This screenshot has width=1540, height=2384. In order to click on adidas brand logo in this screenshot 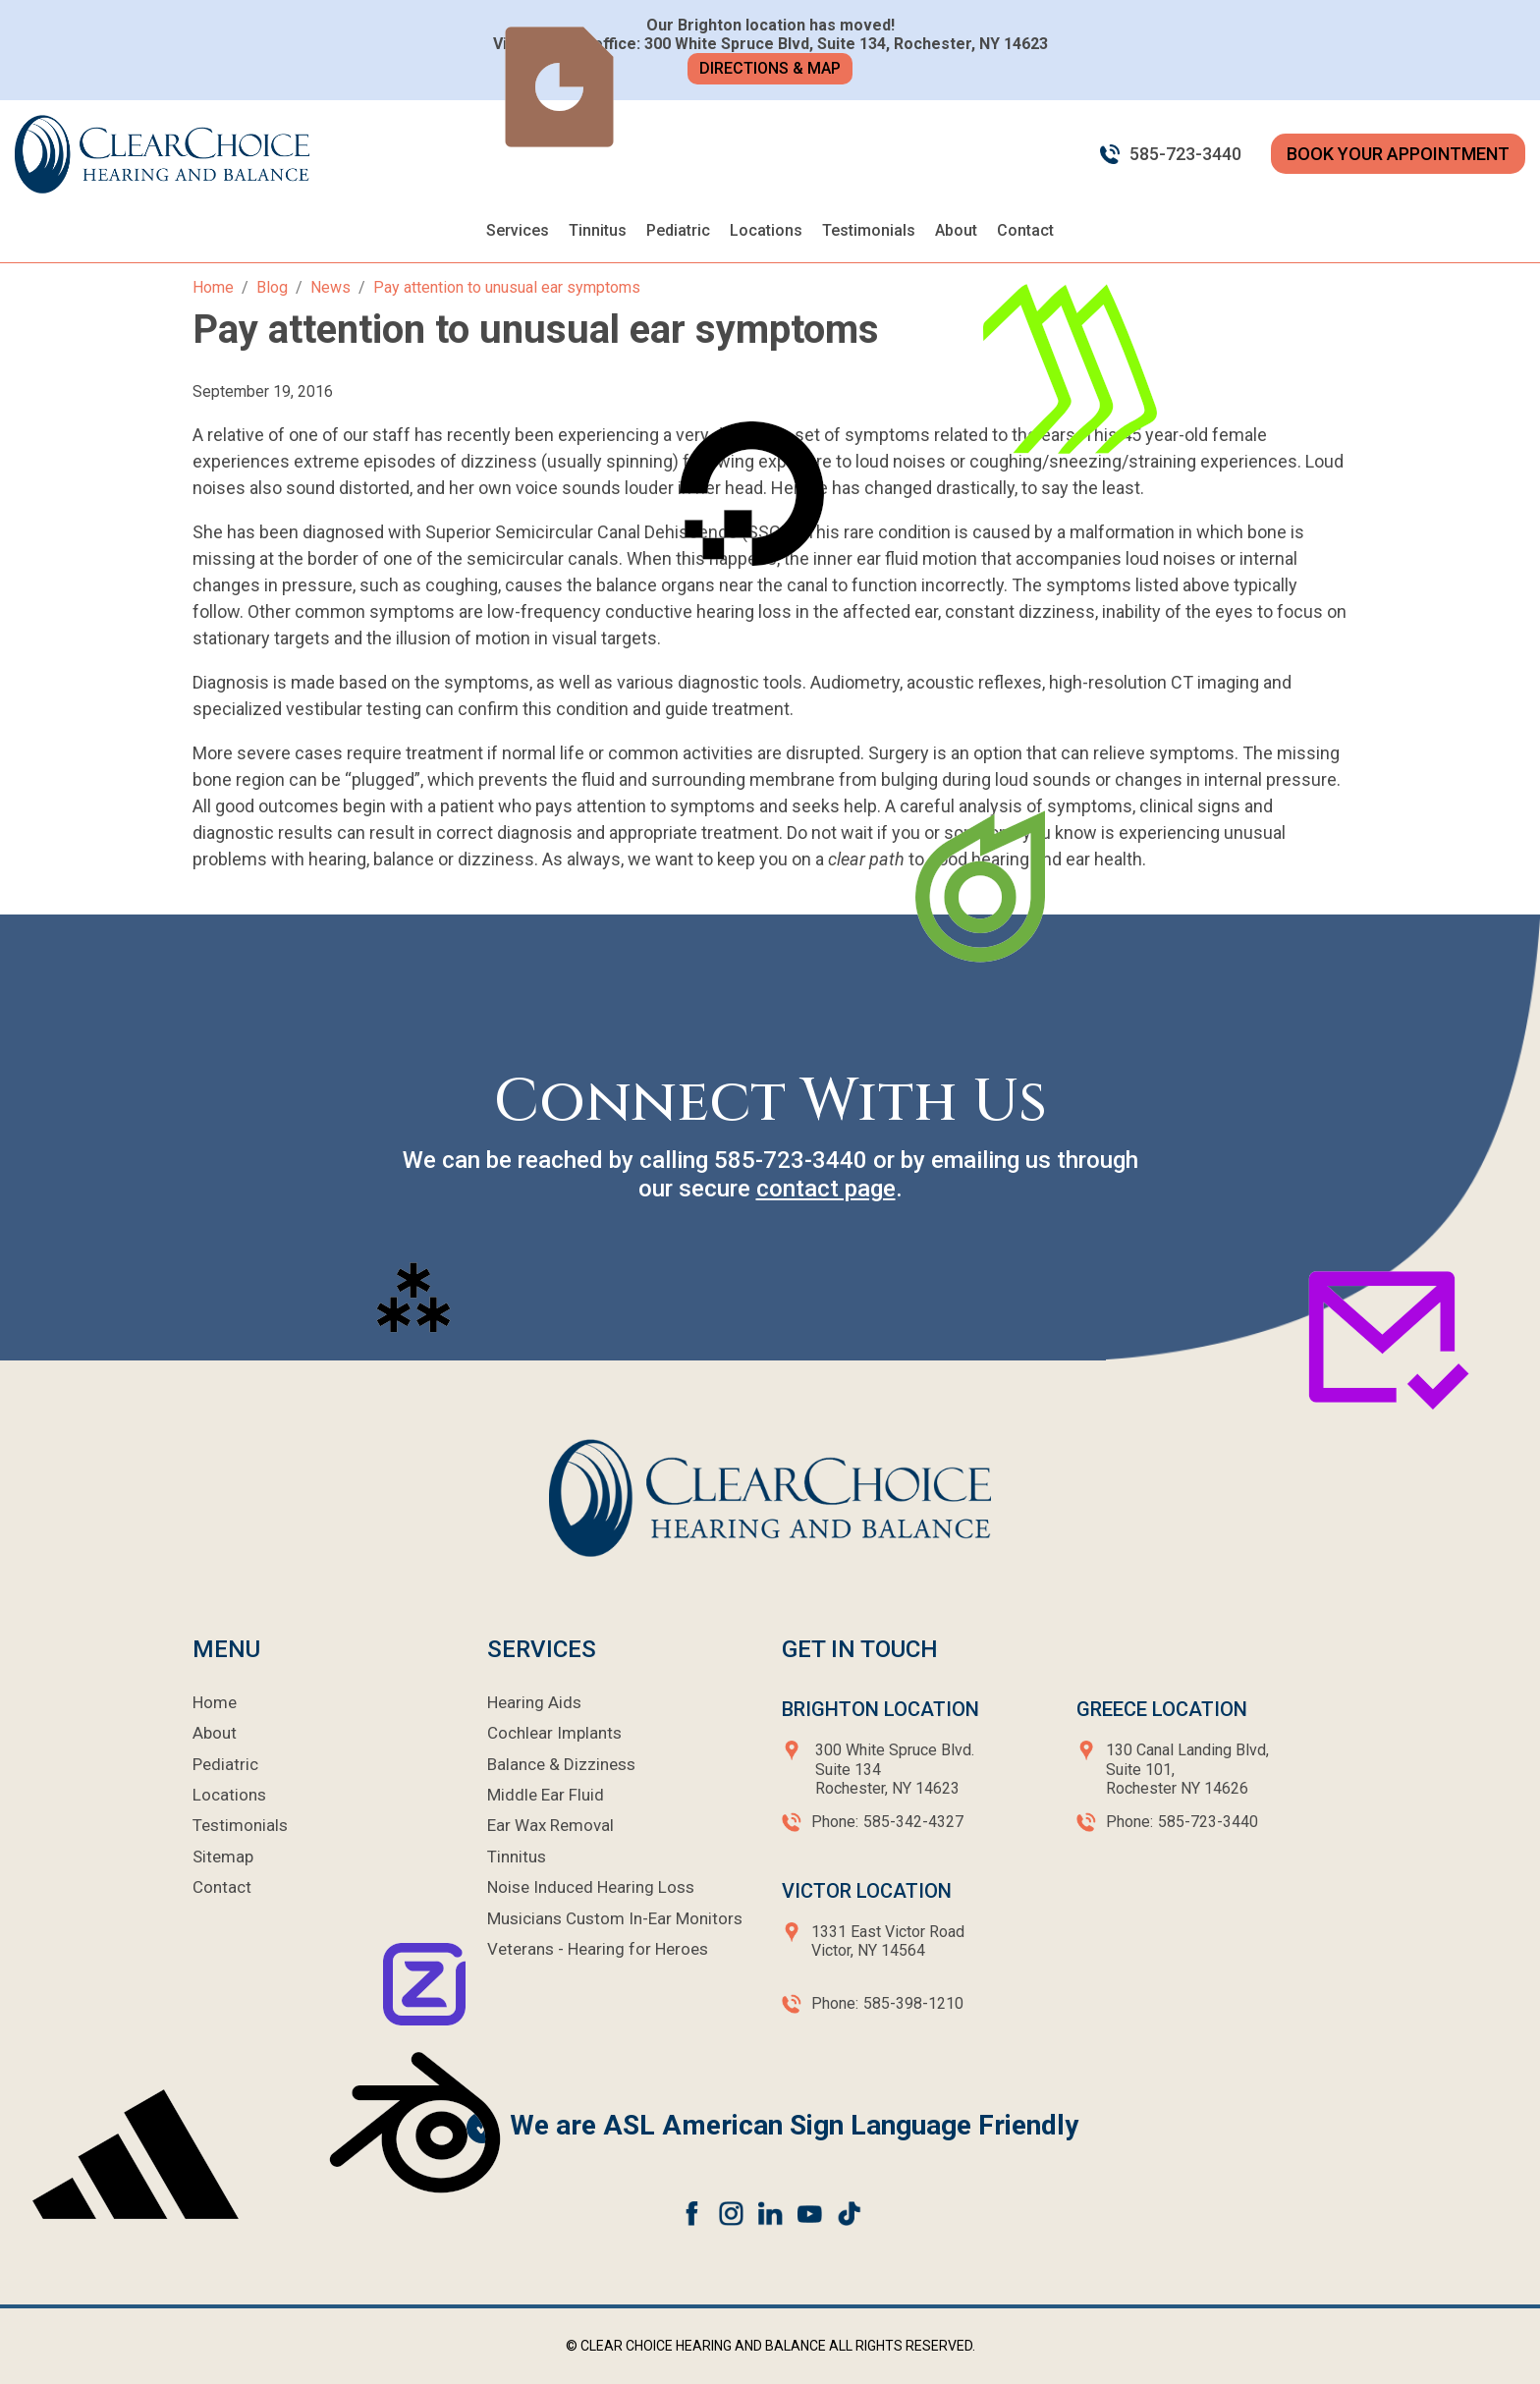, I will do `click(136, 2154)`.